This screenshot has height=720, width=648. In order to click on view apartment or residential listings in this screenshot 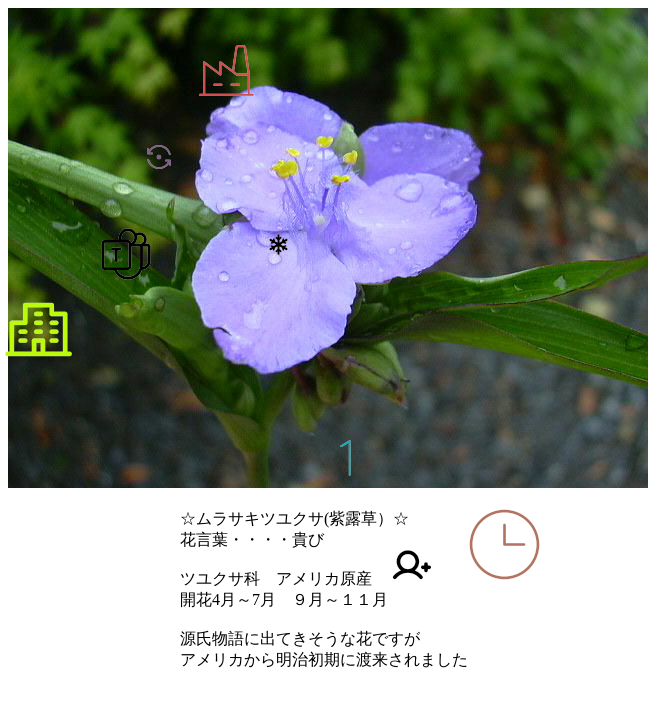, I will do `click(38, 329)`.